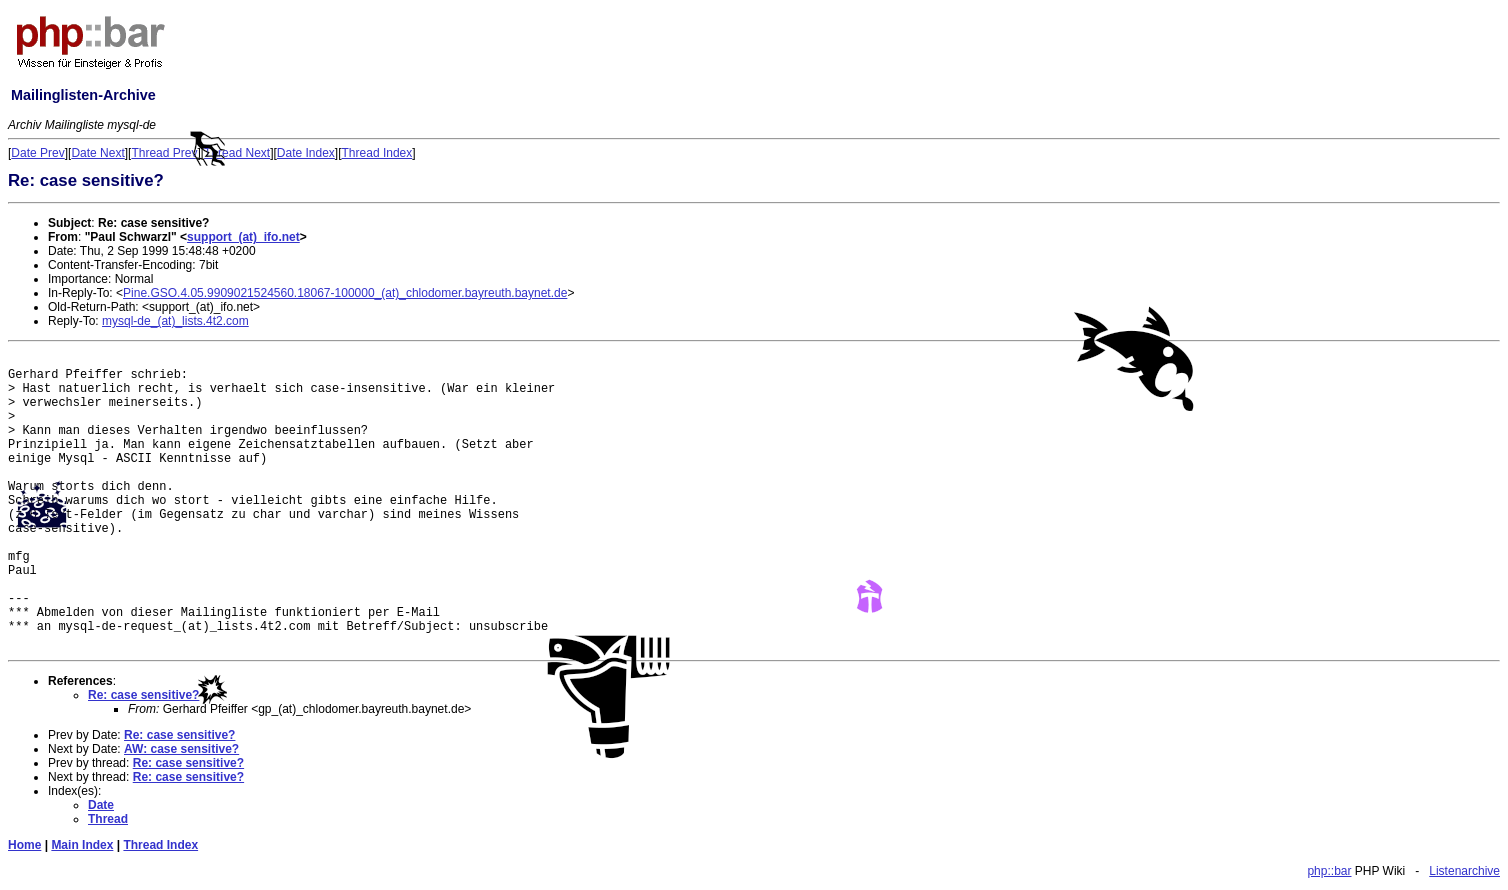 The image size is (1508, 890). I want to click on indicates a splat or impact effect in gameplay, so click(212, 689).